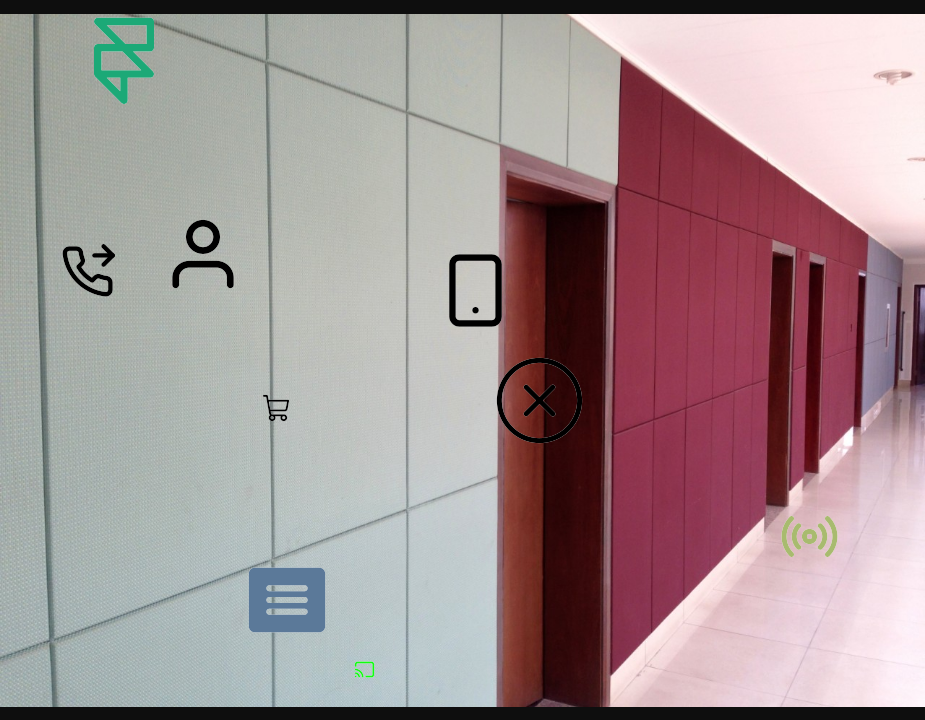 This screenshot has width=925, height=720. I want to click on close or dismiss a dialog, so click(539, 400).